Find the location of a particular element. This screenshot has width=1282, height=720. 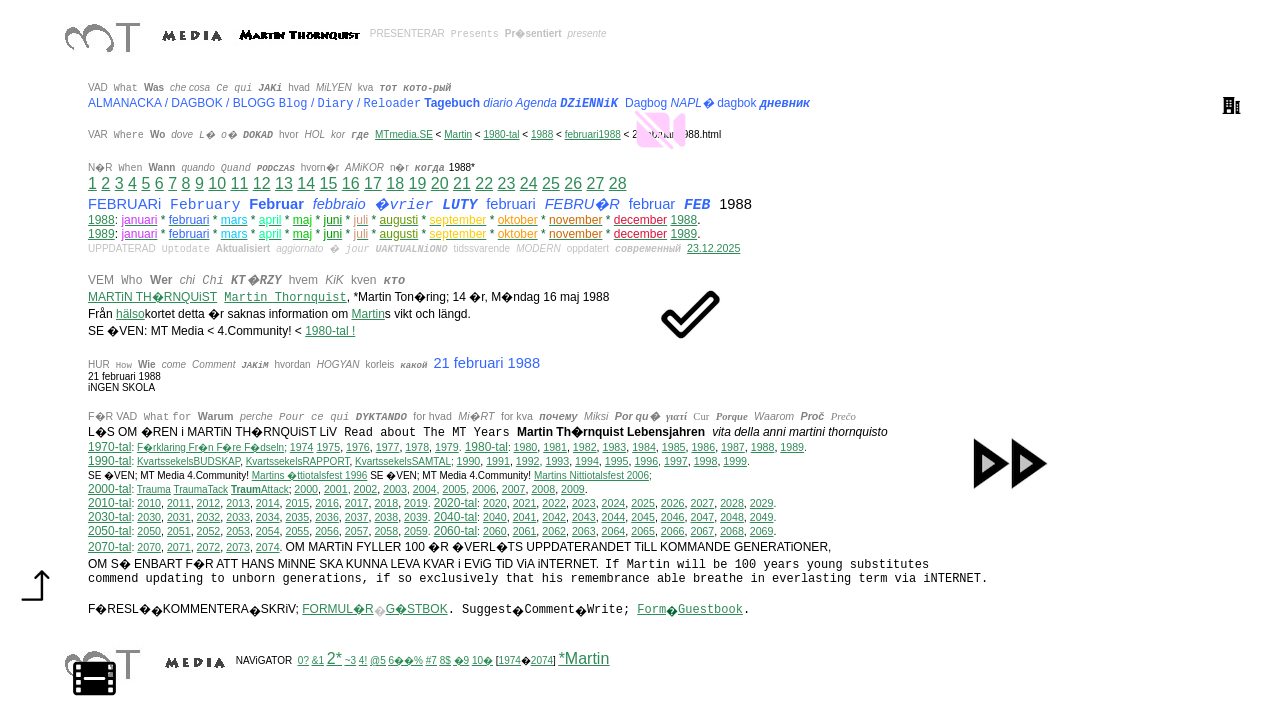

view office or workplace location is located at coordinates (1231, 105).